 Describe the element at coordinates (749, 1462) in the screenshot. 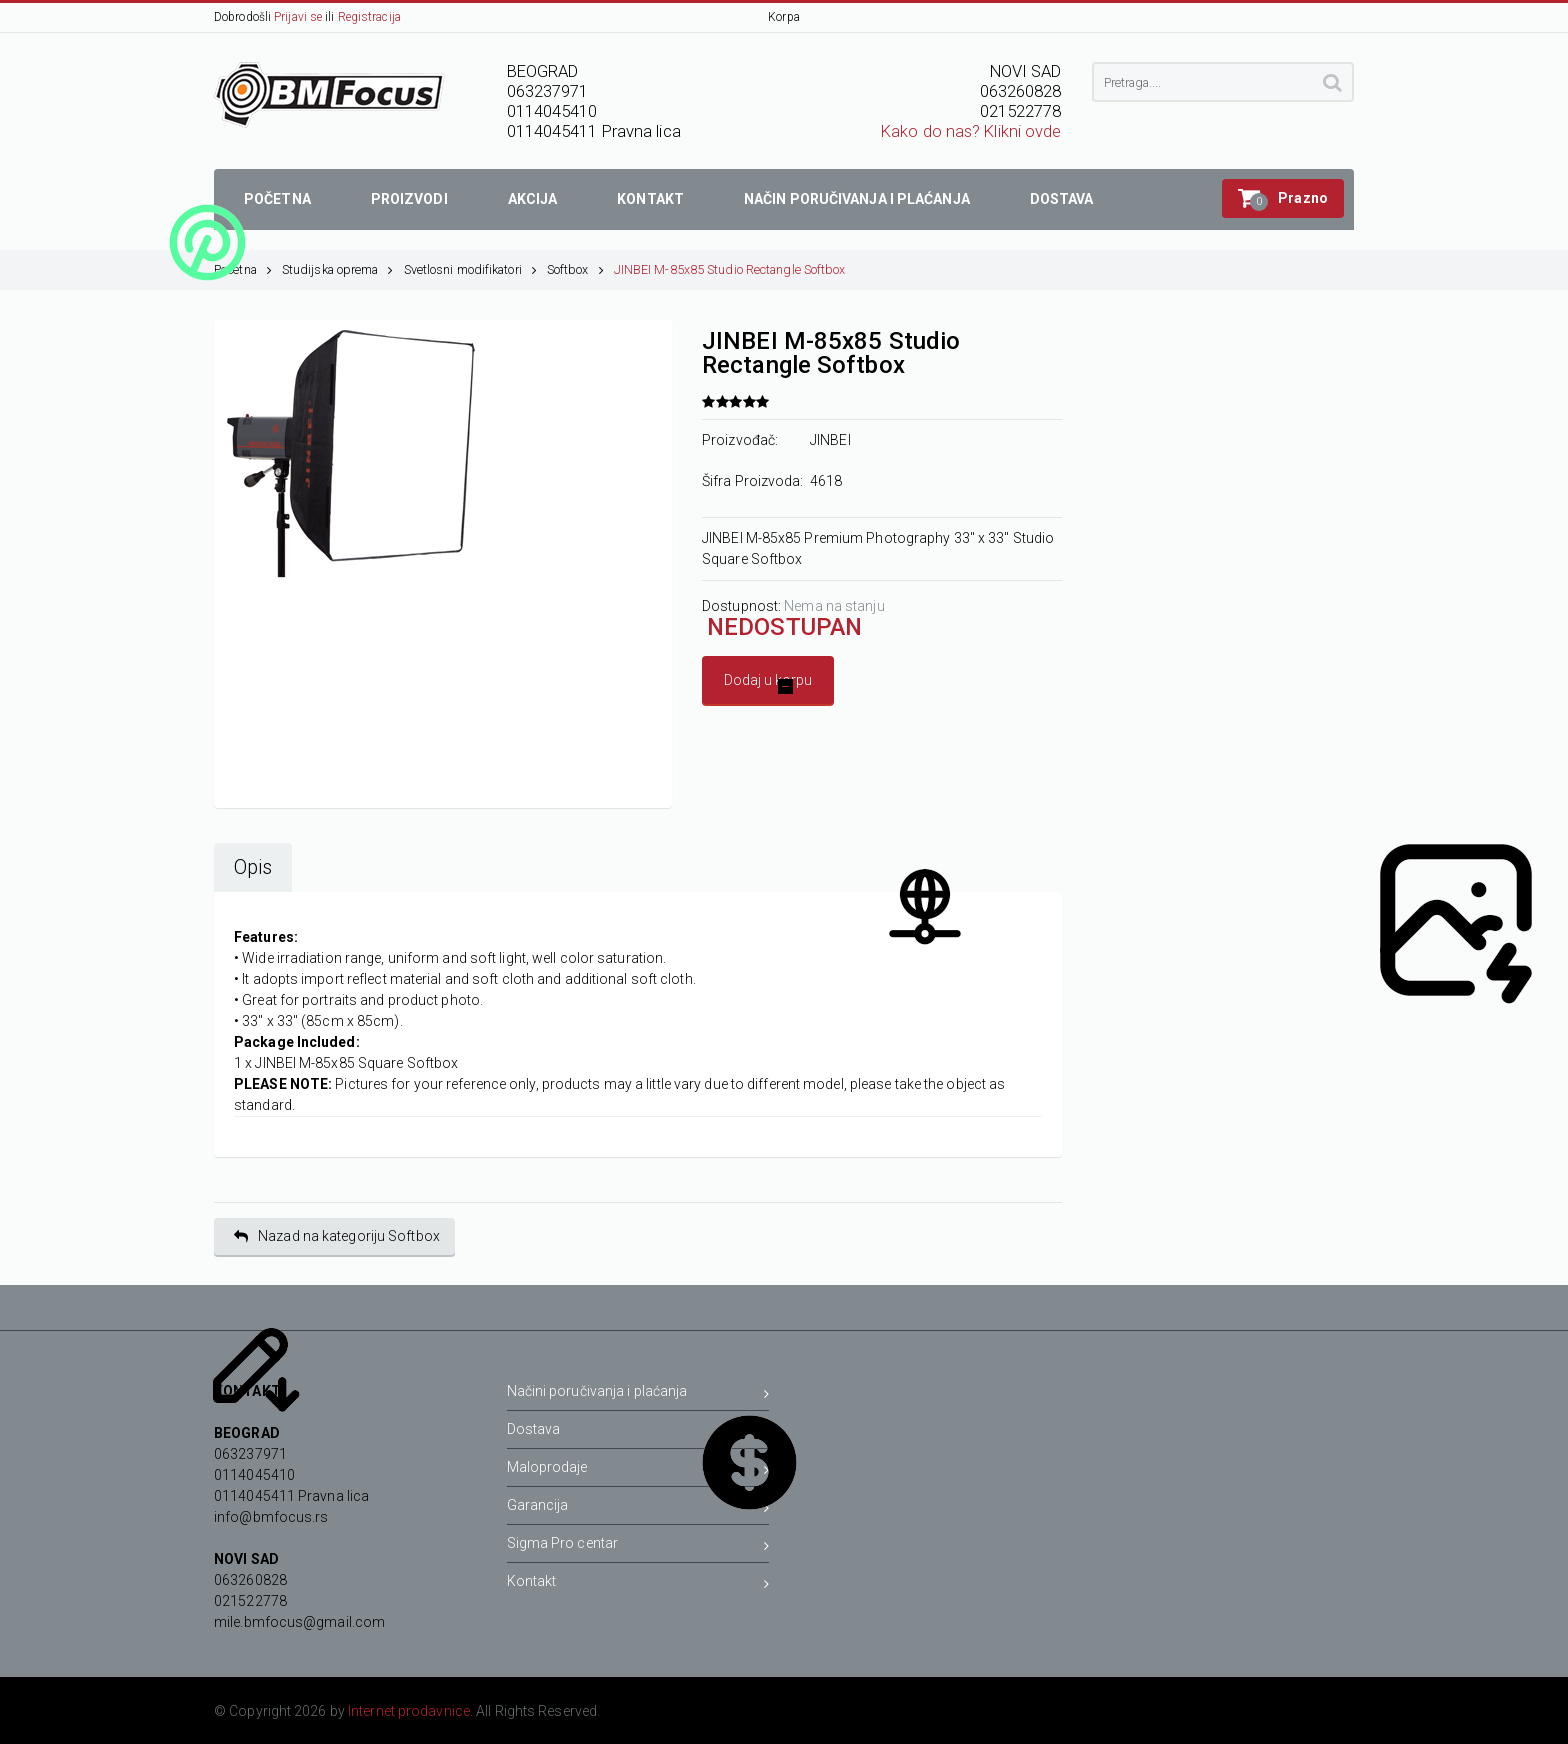

I see `view your account balance` at that location.